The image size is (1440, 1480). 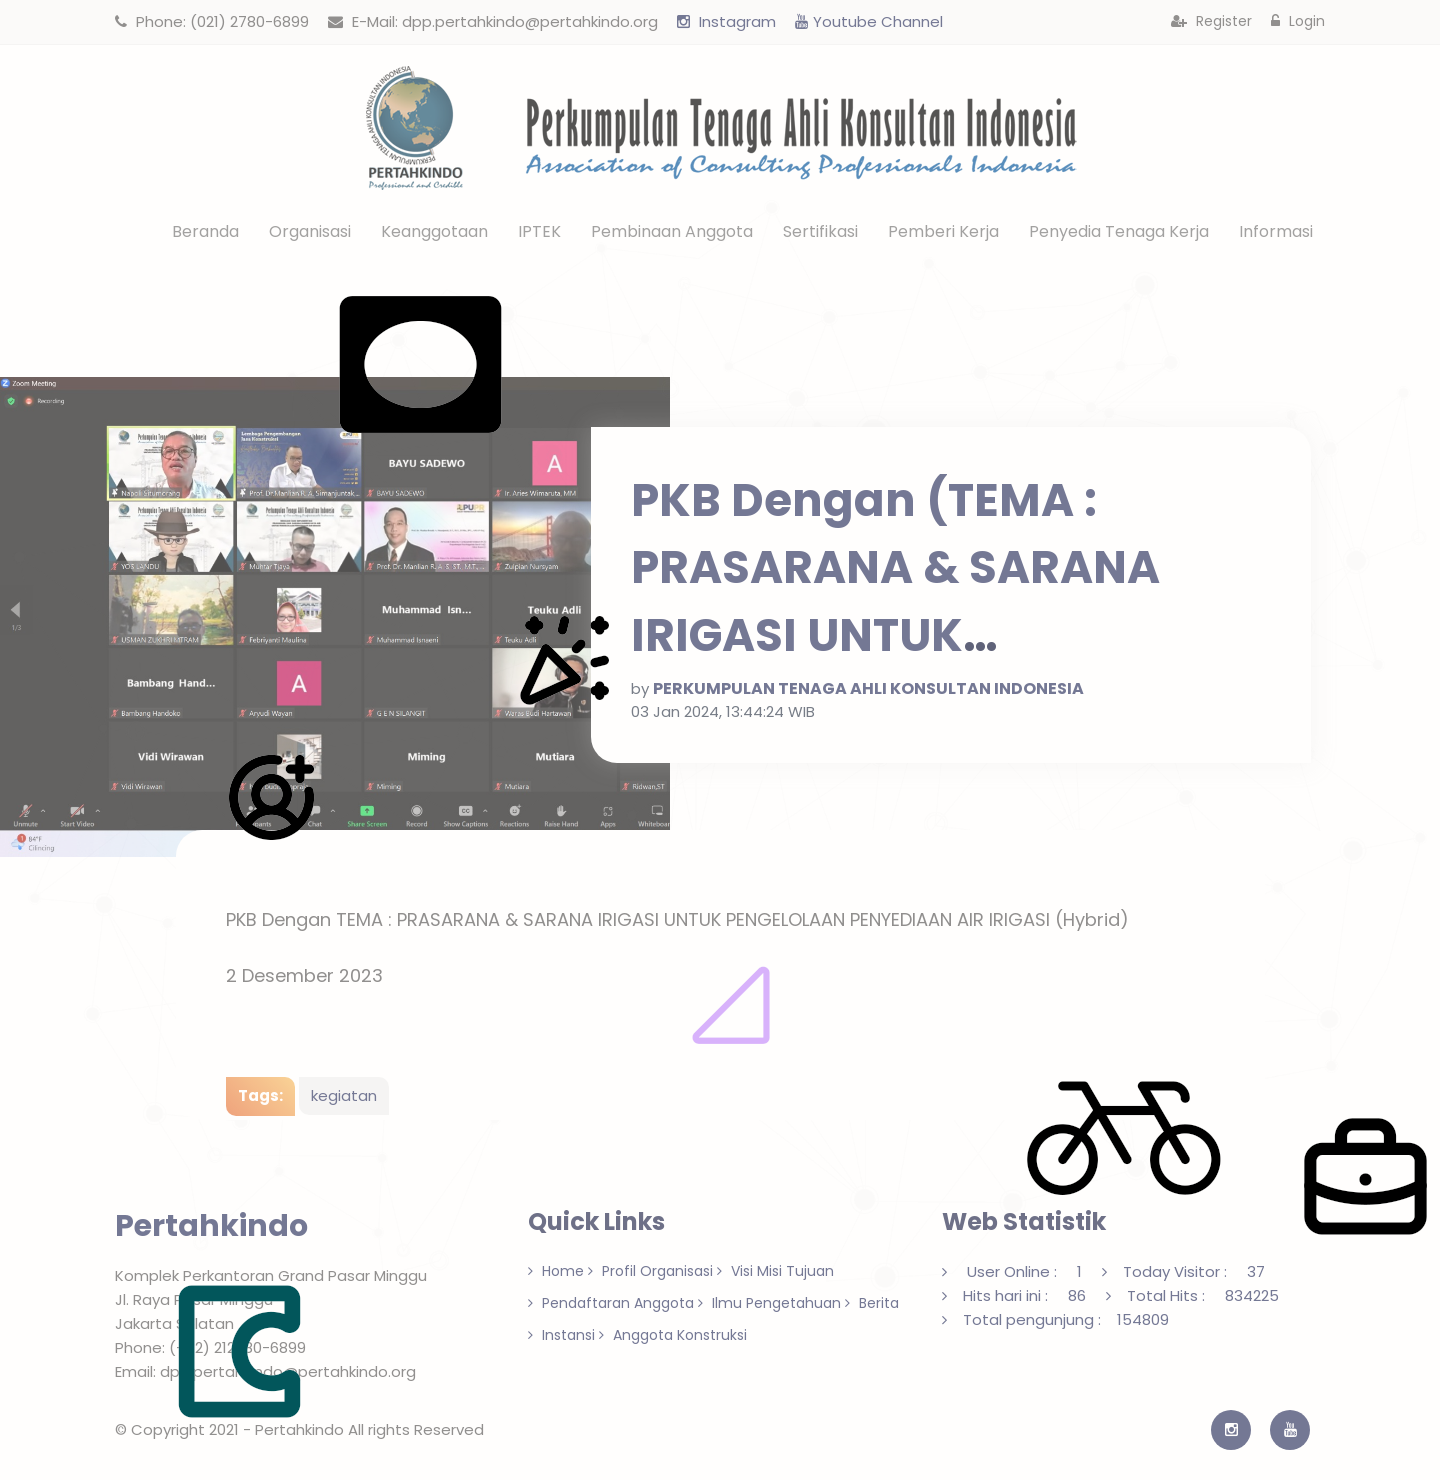 What do you see at coordinates (420, 364) in the screenshot?
I see `apply vignette effect to image` at bounding box center [420, 364].